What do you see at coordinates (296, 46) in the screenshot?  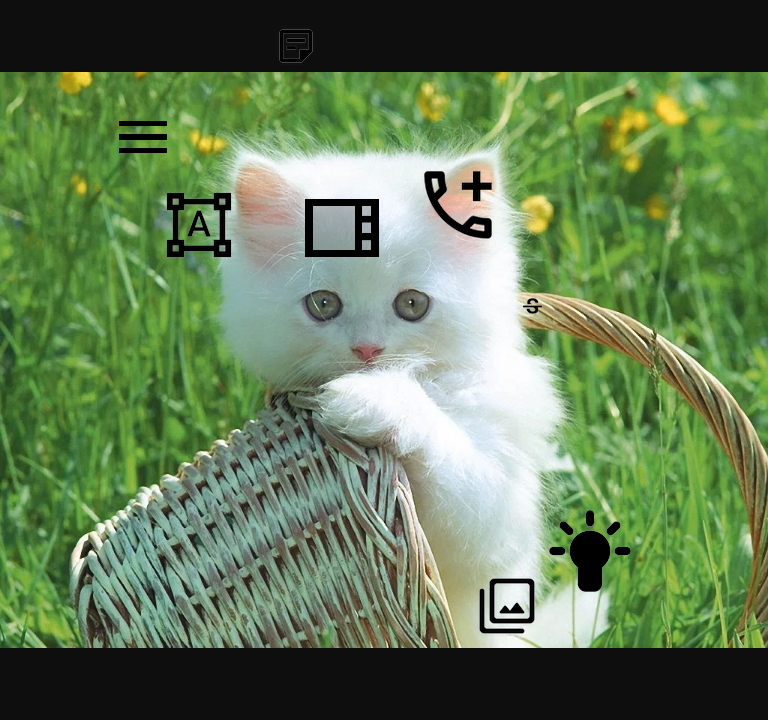 I see `create a new note` at bounding box center [296, 46].